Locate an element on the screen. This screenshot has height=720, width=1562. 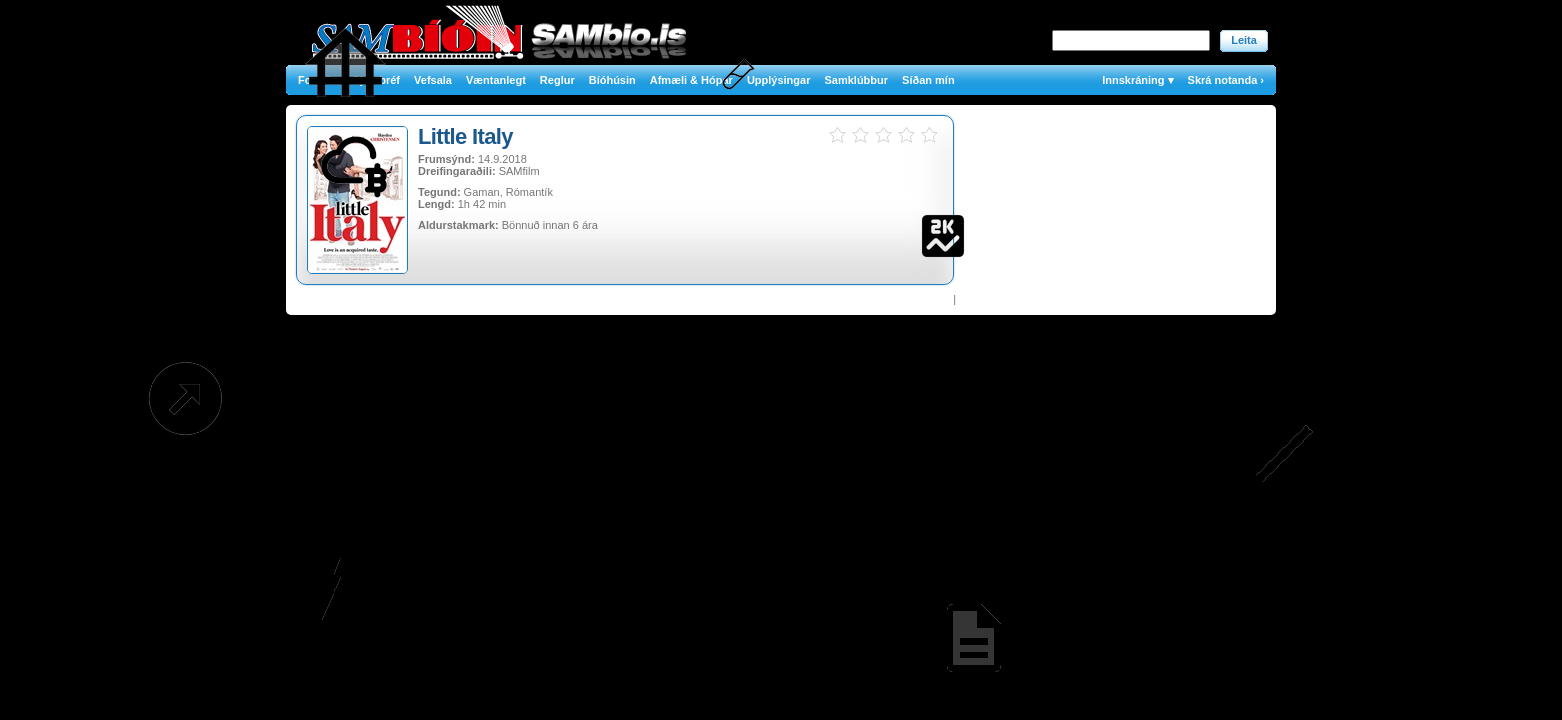
view property foundation details is located at coordinates (345, 64).